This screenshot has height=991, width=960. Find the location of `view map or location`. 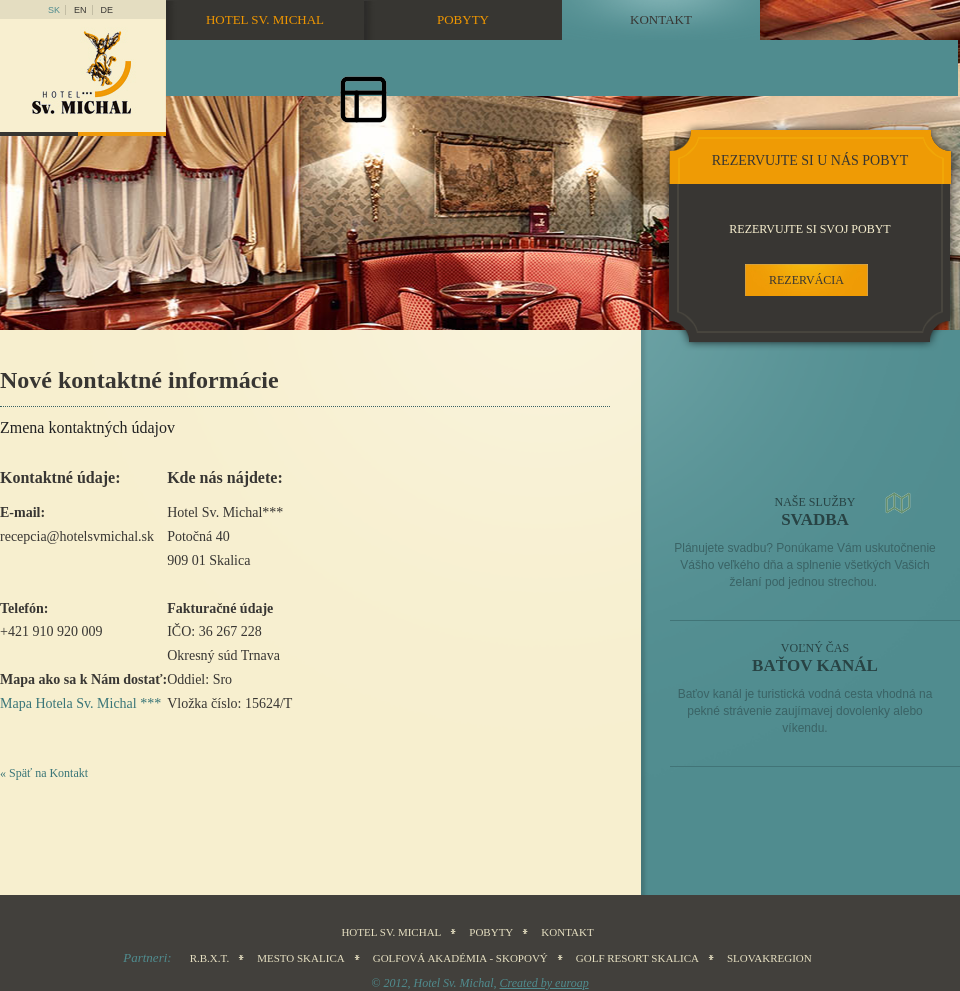

view map or location is located at coordinates (898, 503).